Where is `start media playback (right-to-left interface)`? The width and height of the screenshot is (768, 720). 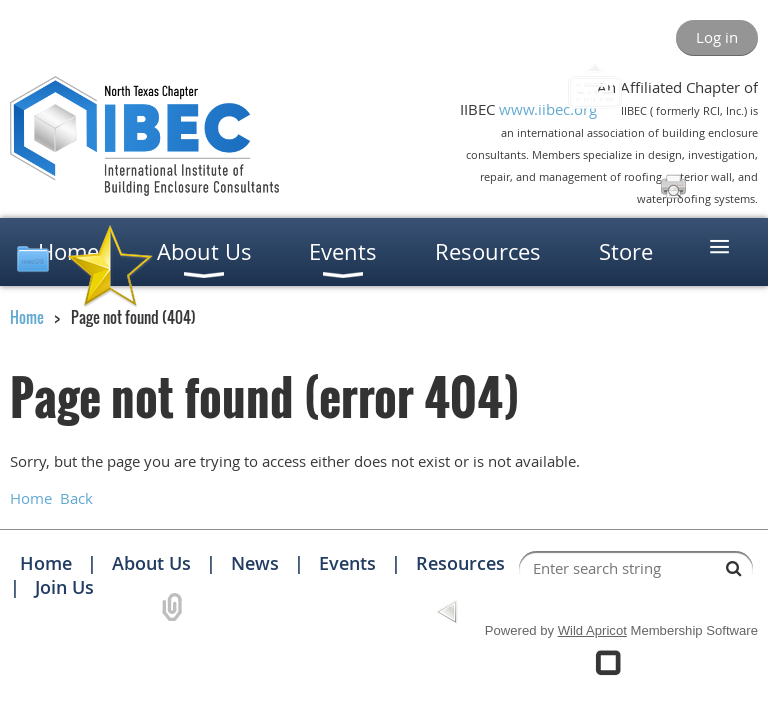 start media playback (right-to-left interface) is located at coordinates (447, 612).